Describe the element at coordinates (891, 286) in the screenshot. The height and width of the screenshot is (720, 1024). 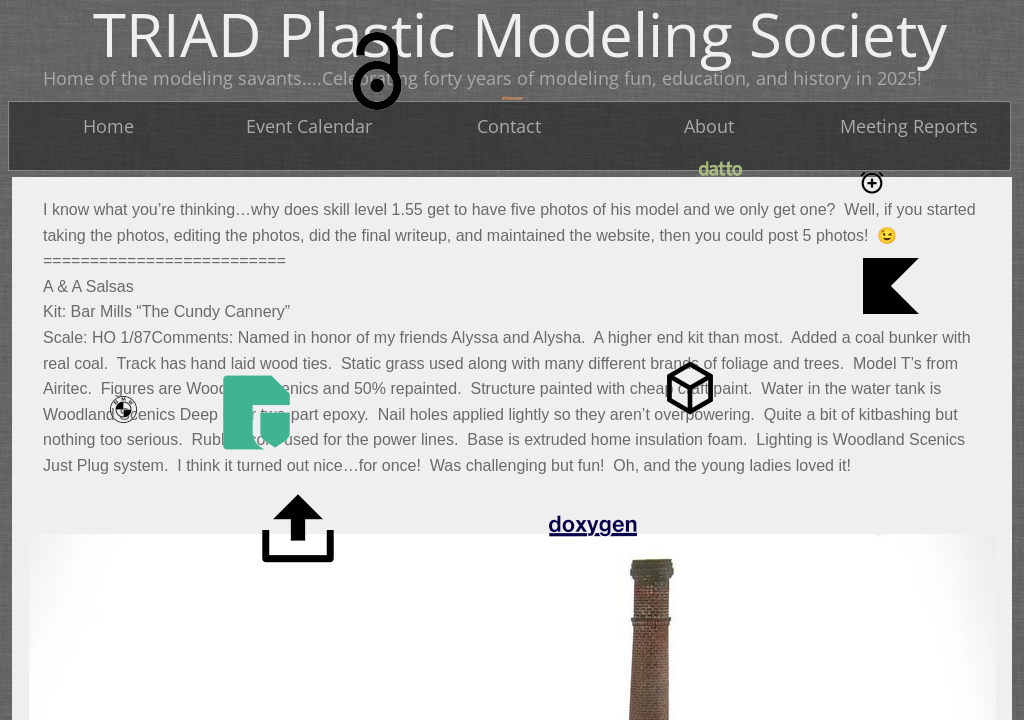
I see `kotlin programming language logo` at that location.